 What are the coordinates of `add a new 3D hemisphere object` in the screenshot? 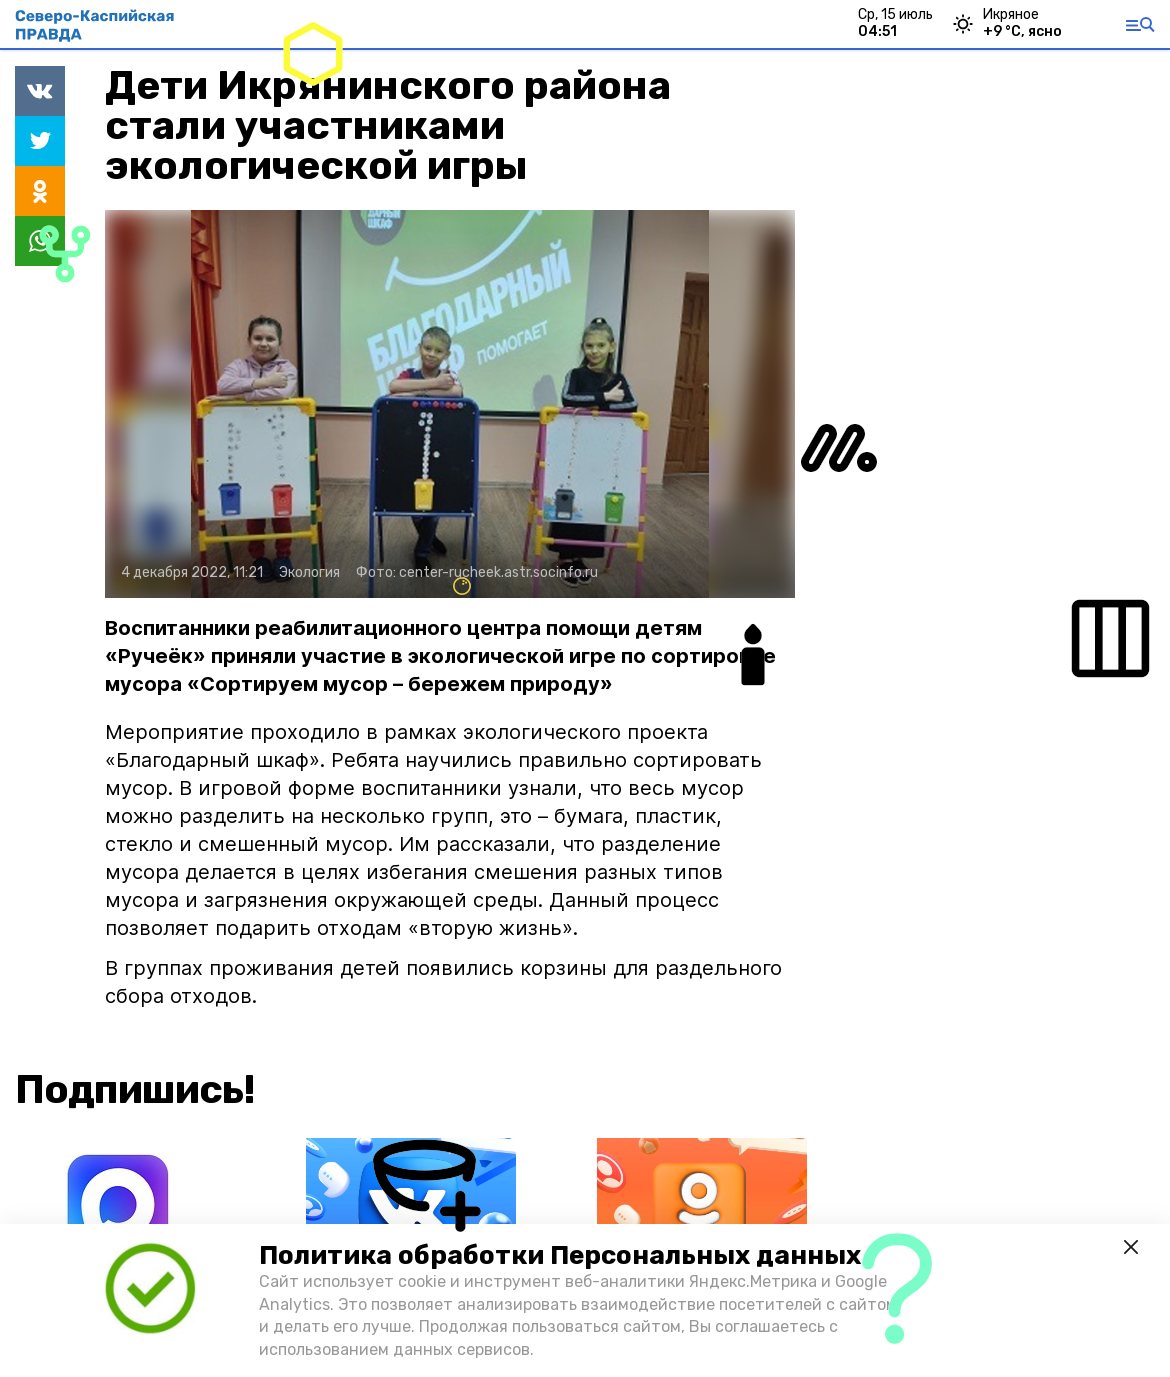 It's located at (424, 1175).